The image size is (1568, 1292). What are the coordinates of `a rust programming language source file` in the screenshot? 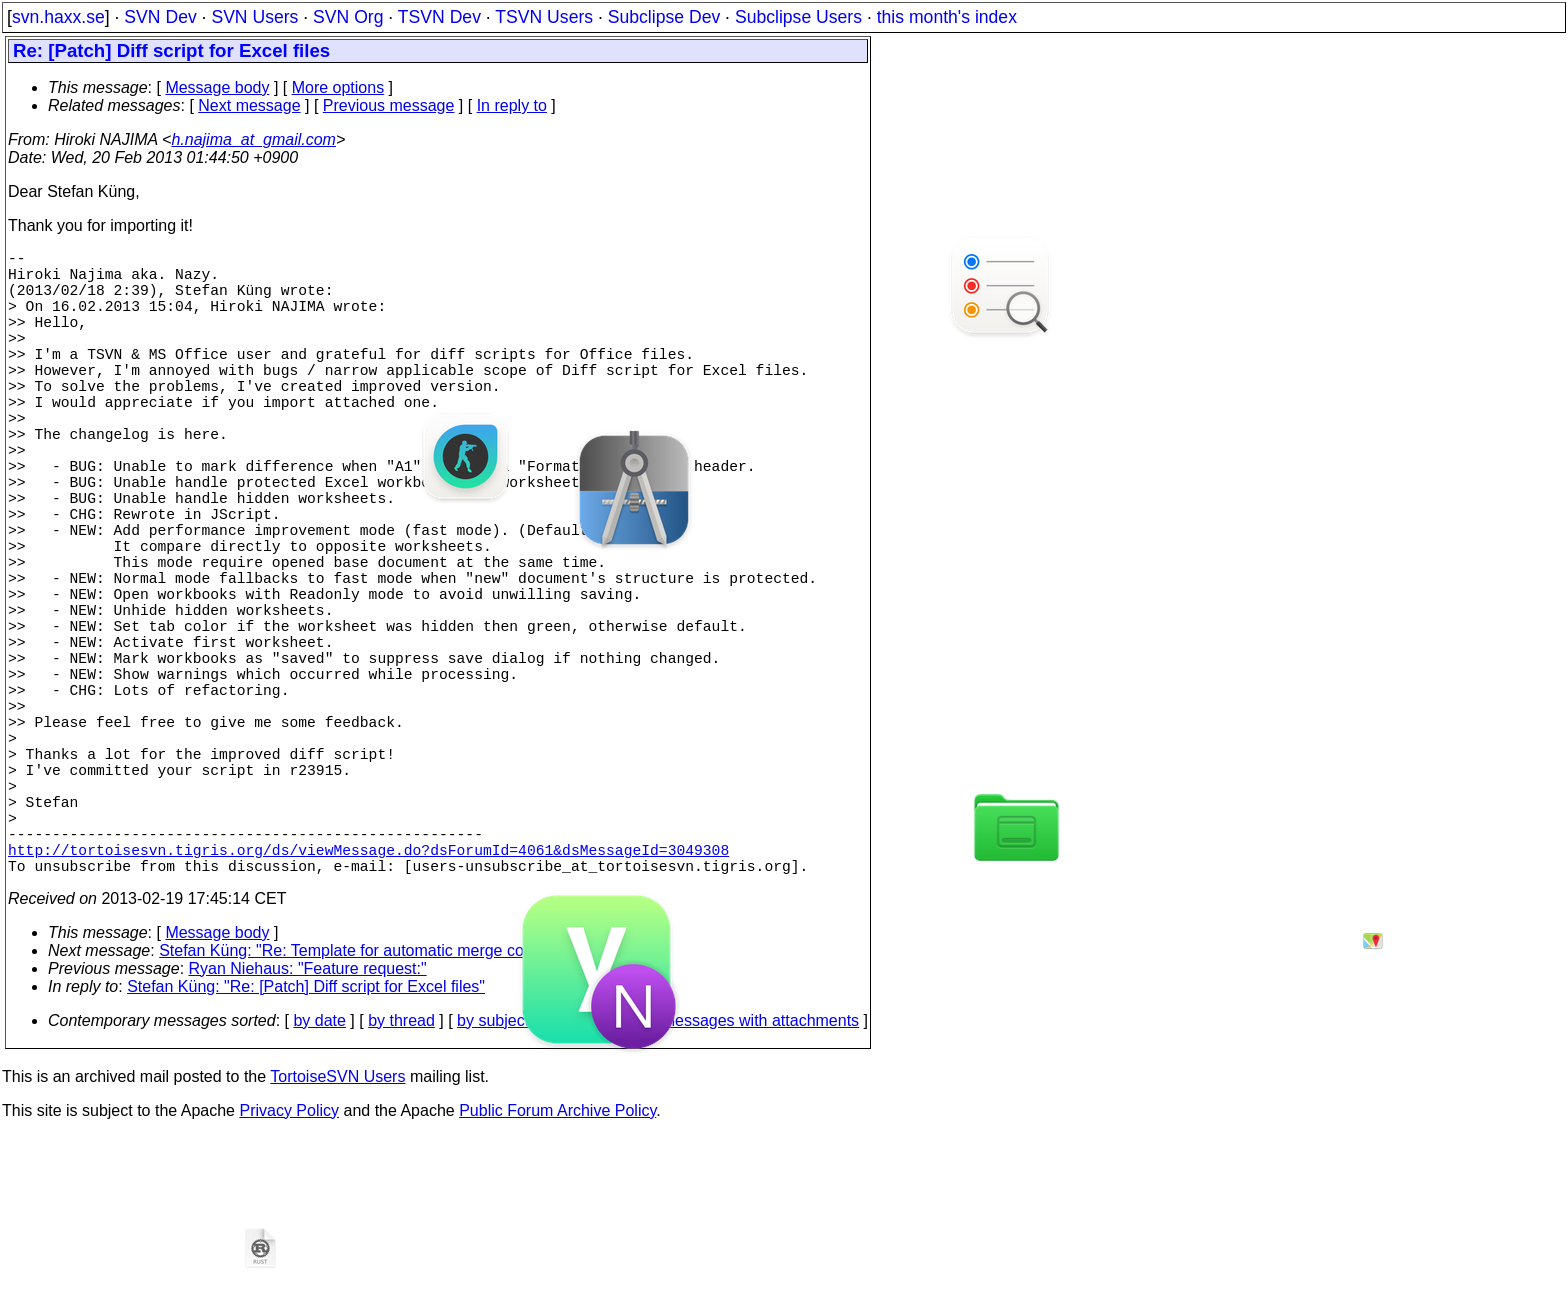 It's located at (260, 1248).